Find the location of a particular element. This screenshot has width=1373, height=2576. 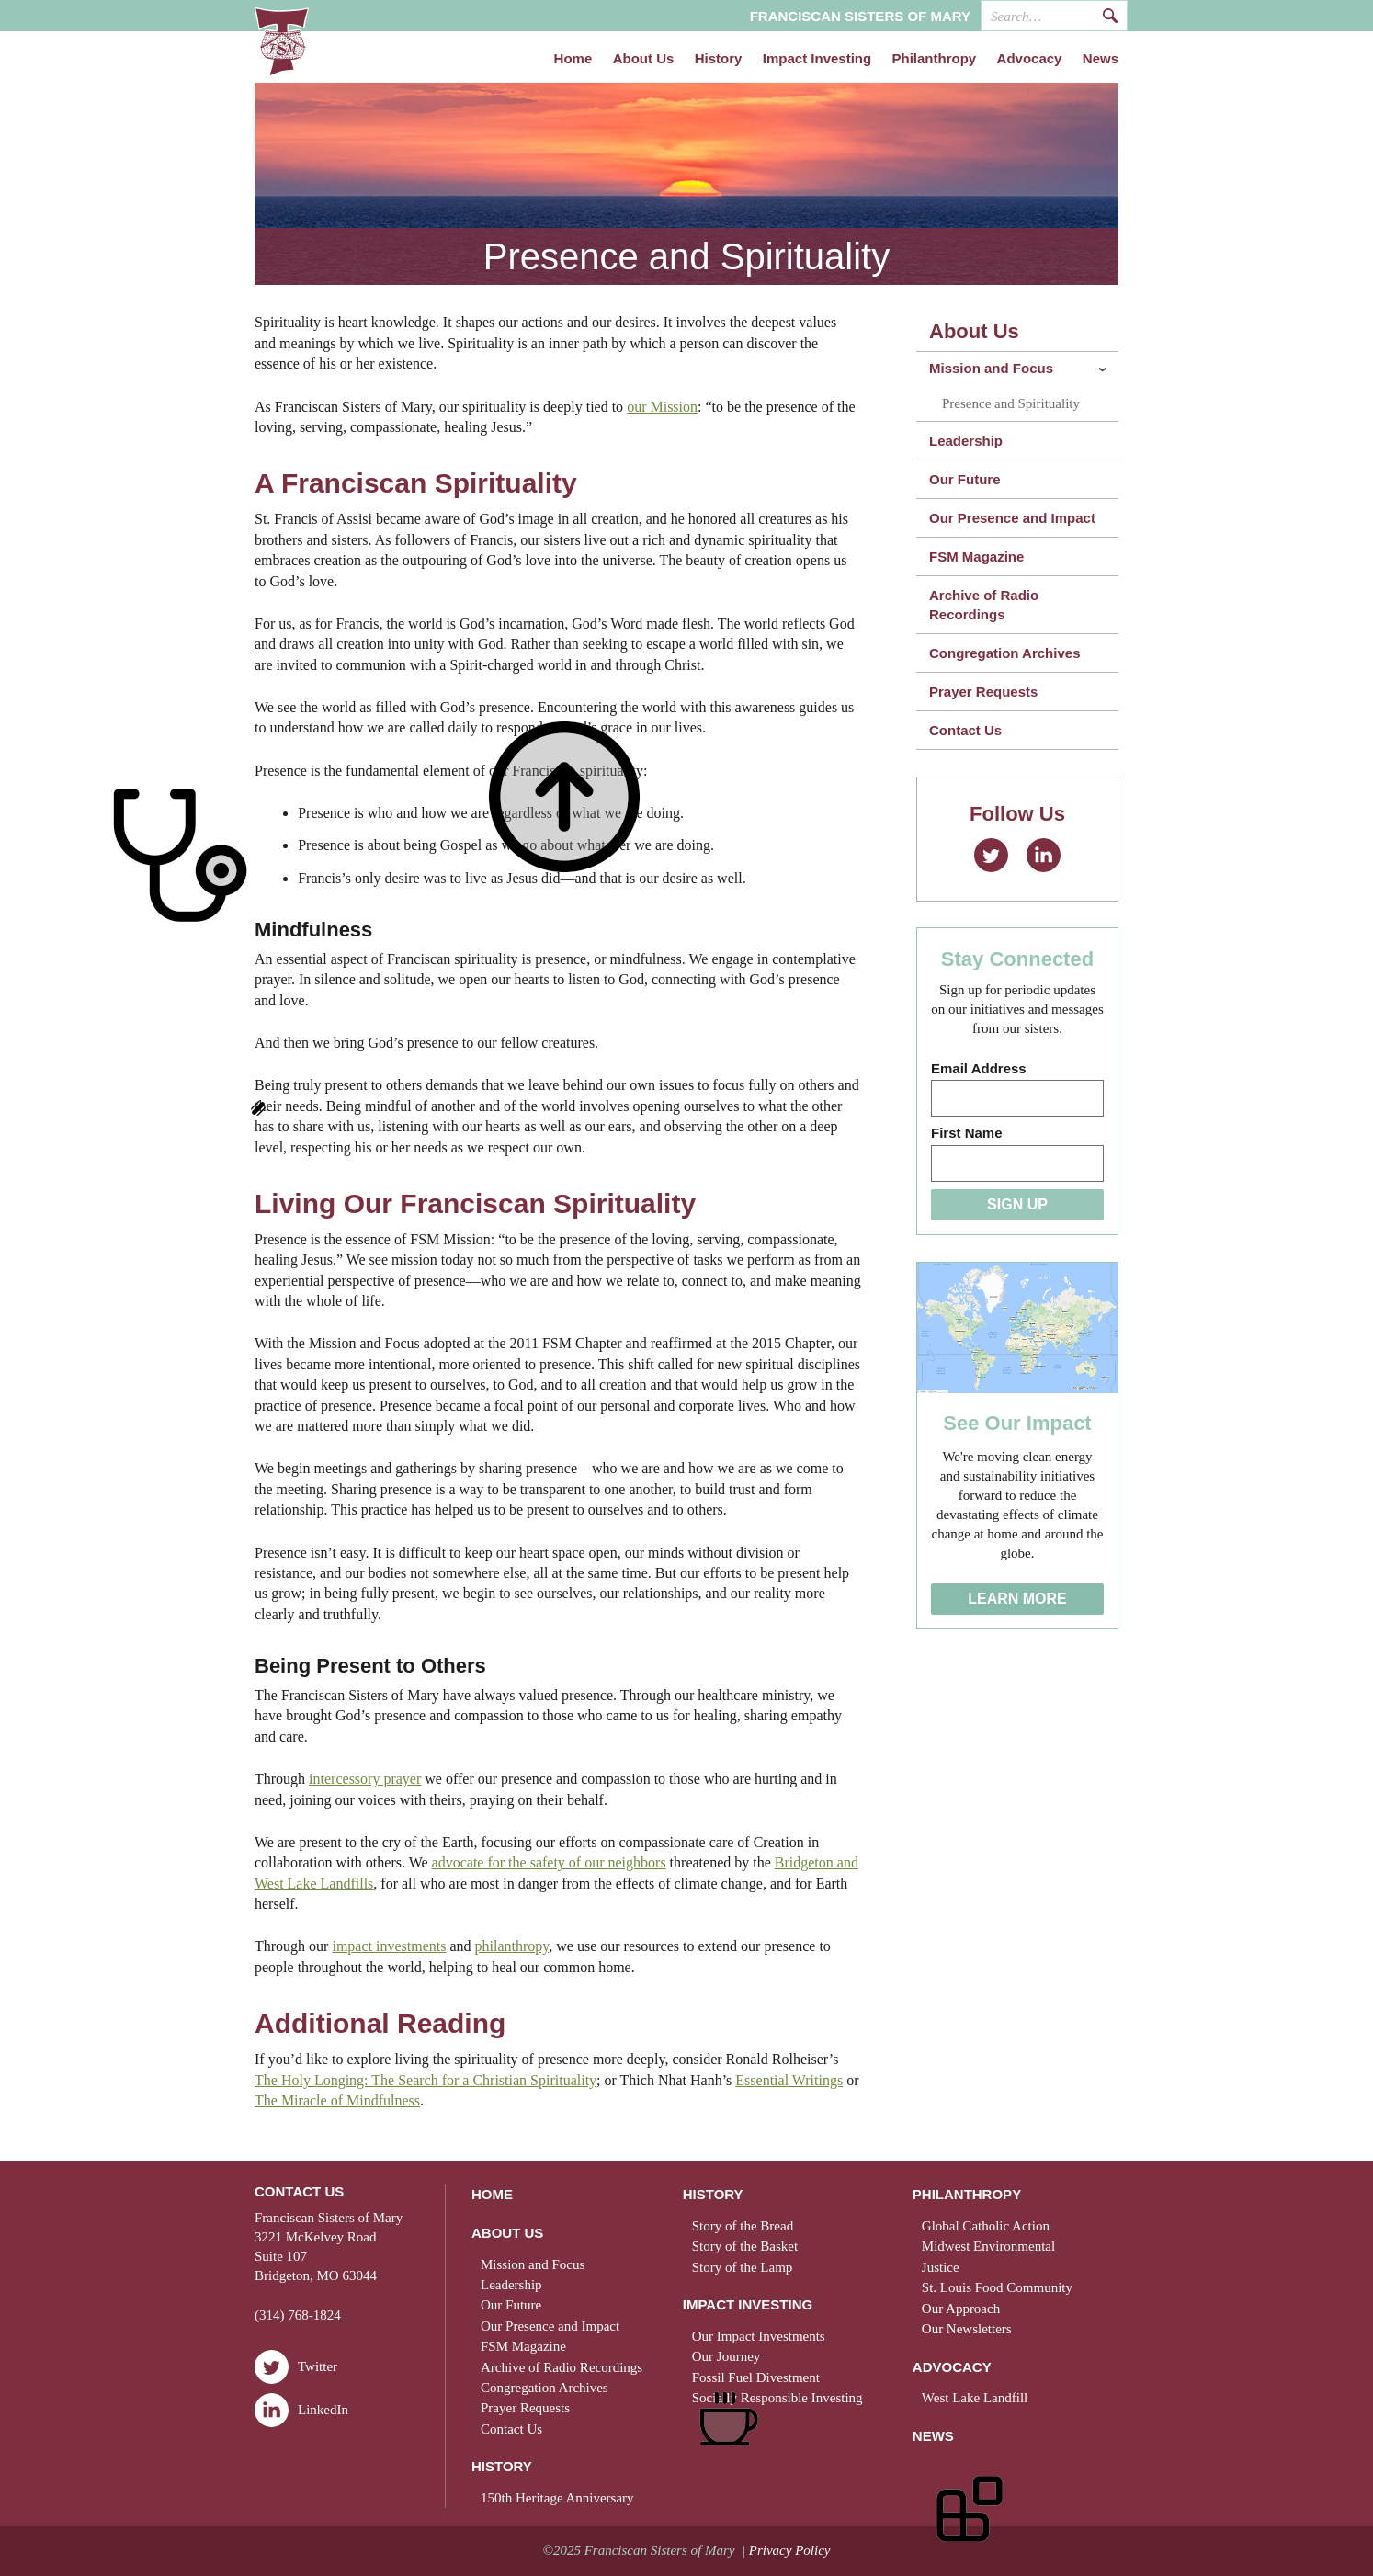

access health or medical features is located at coordinates (170, 850).